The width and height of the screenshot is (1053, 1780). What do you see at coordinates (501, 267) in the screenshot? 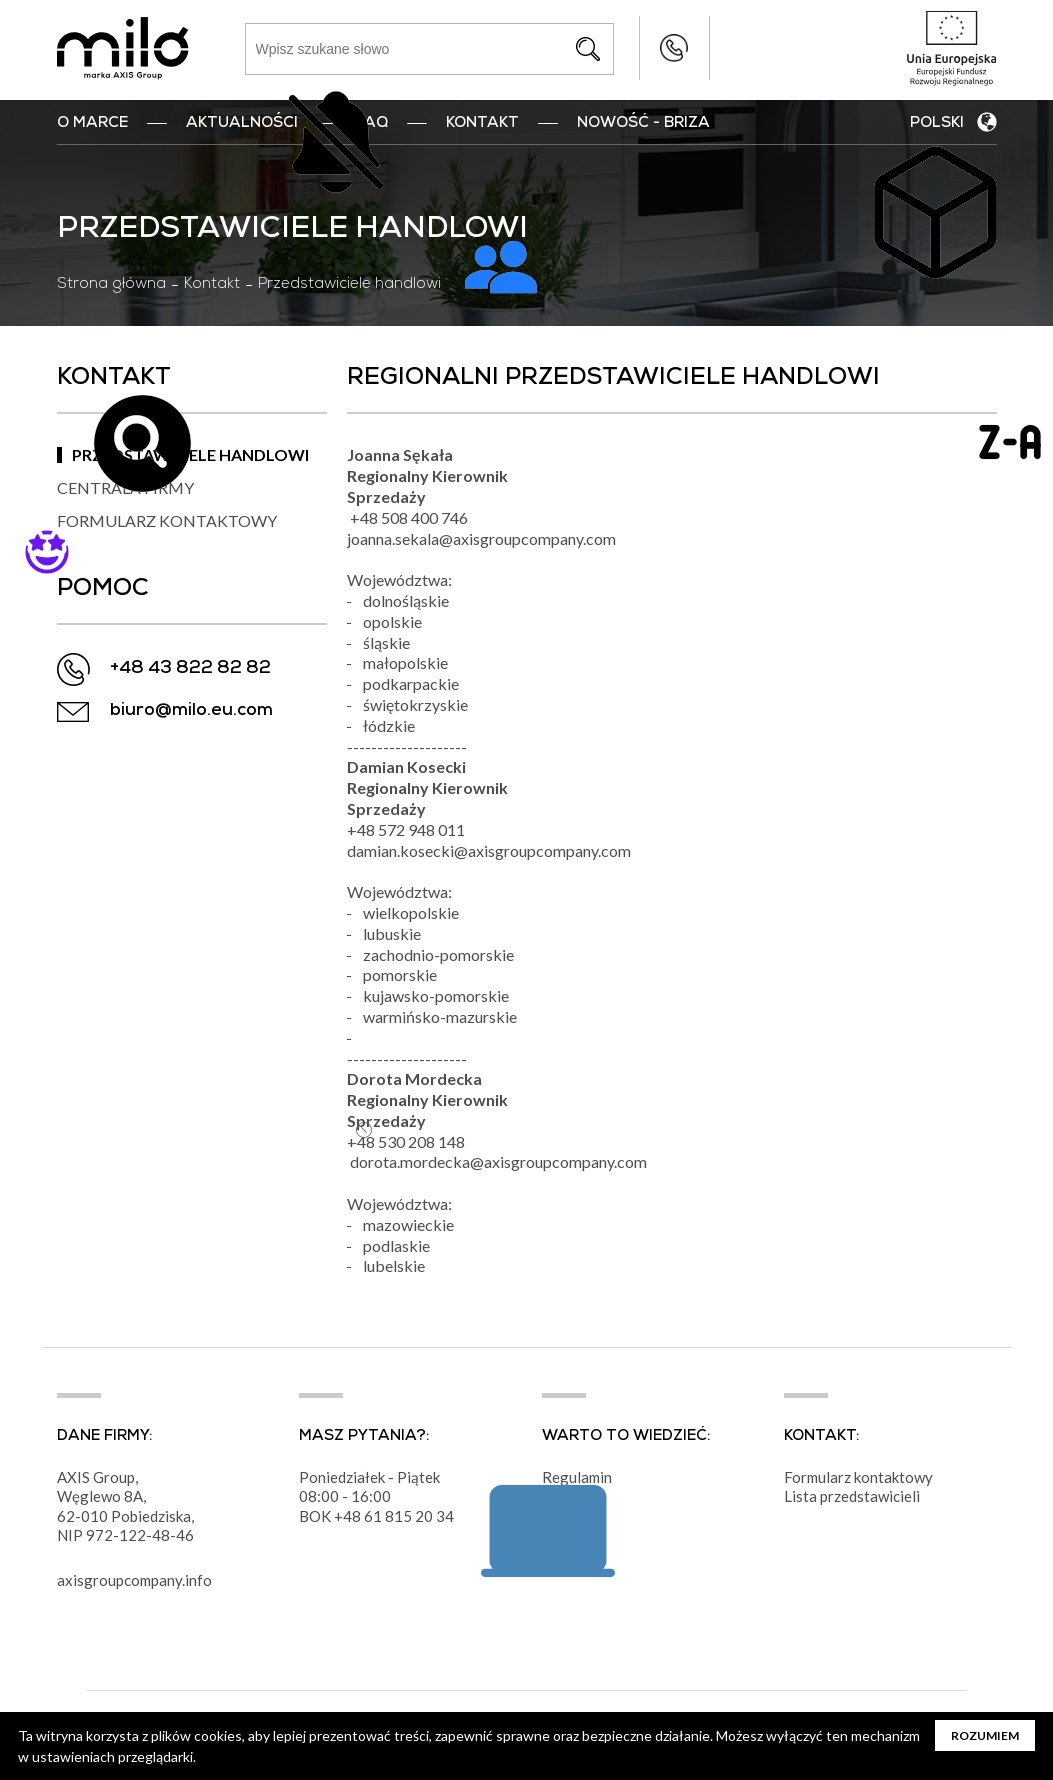
I see `view contacts or people list` at bounding box center [501, 267].